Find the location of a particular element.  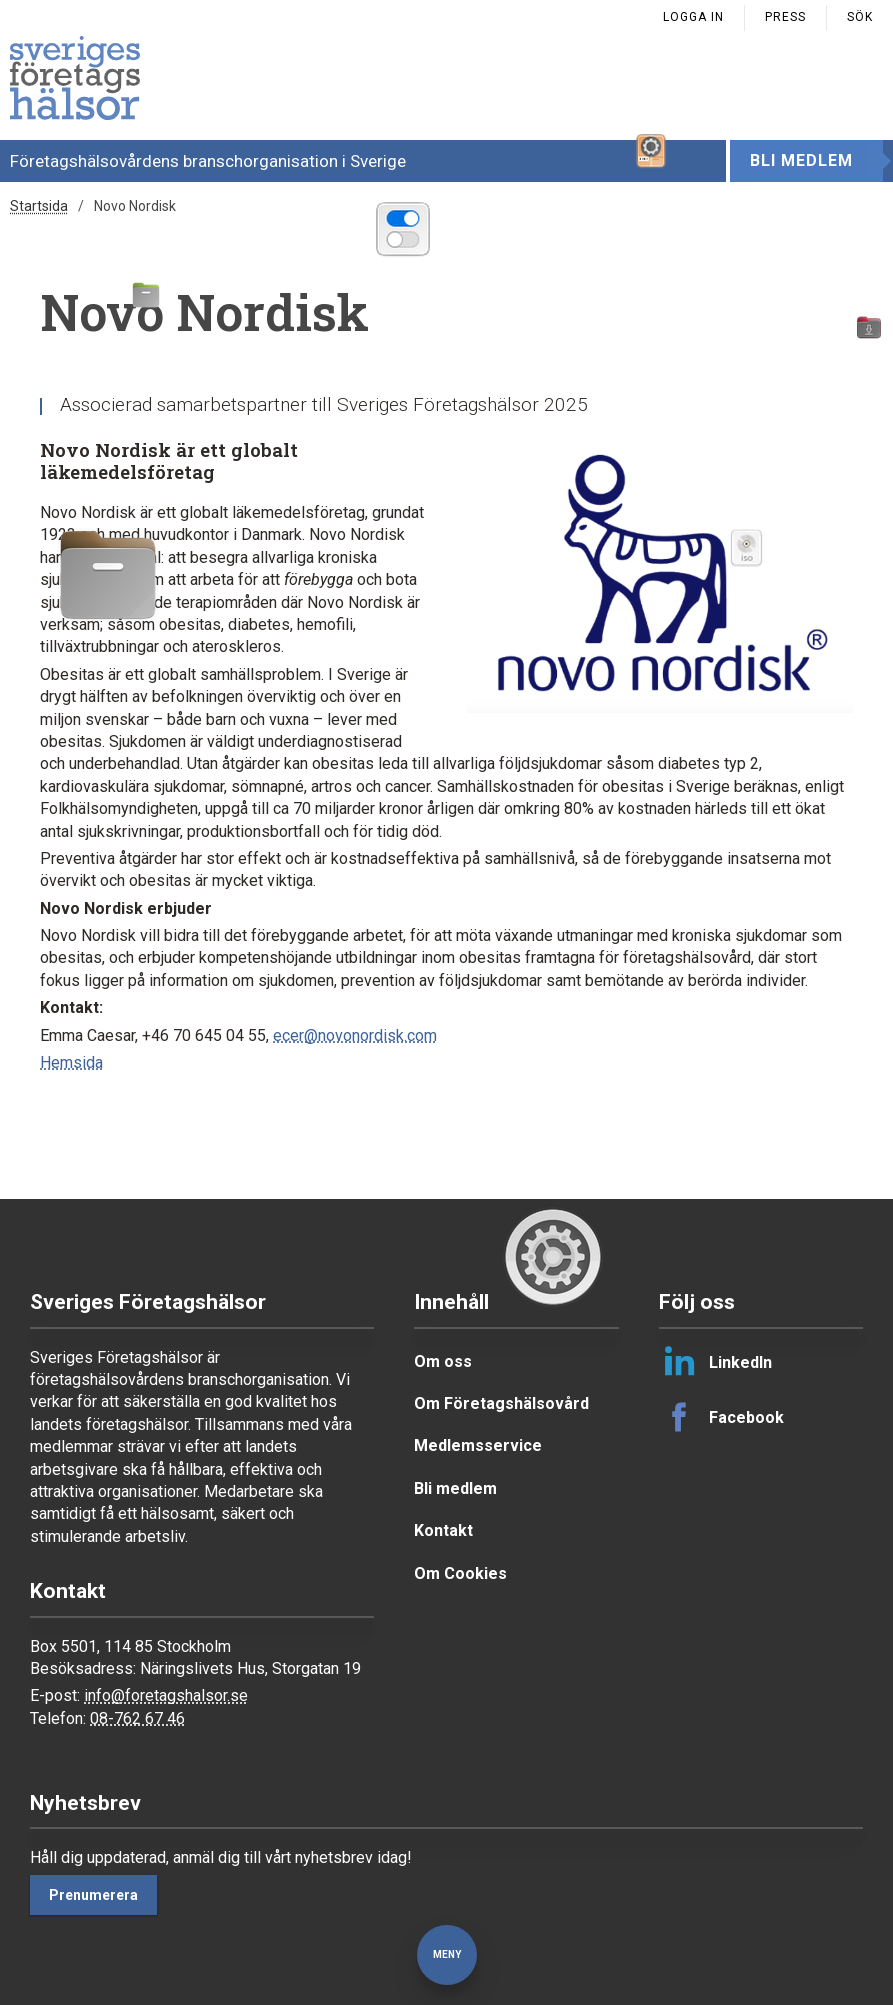

view or edit document properties is located at coordinates (553, 1257).